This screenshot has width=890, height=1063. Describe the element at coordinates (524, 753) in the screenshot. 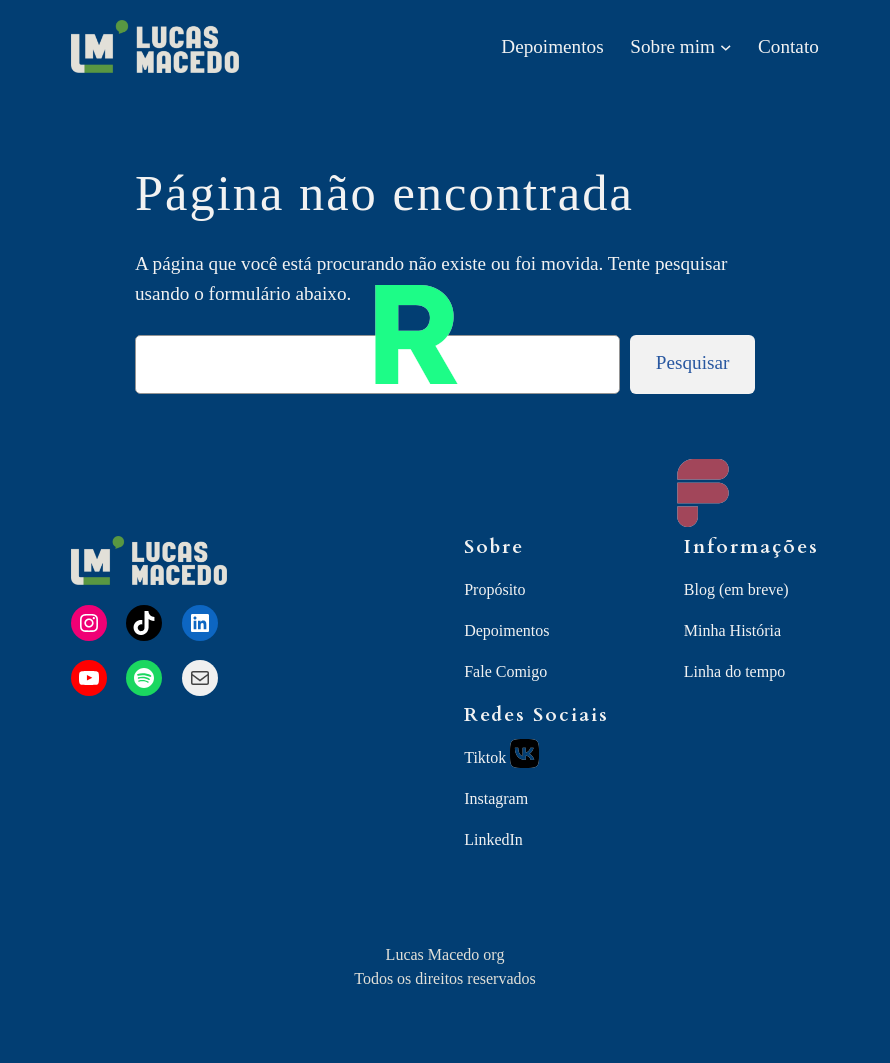

I see `open the VK social network app` at that location.